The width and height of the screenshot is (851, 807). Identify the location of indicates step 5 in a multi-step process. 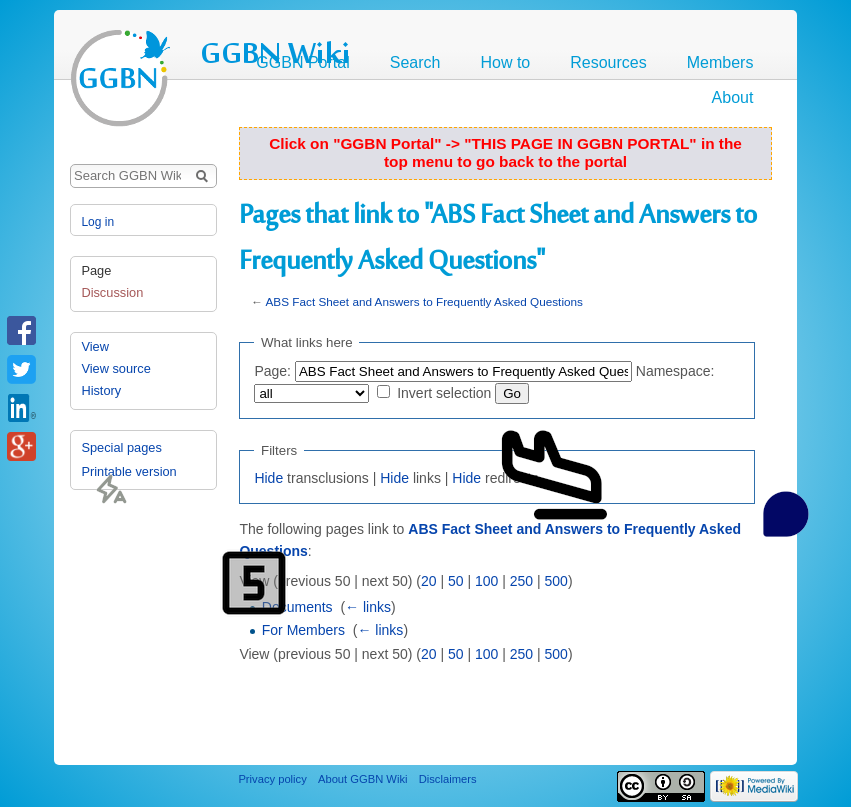
(254, 583).